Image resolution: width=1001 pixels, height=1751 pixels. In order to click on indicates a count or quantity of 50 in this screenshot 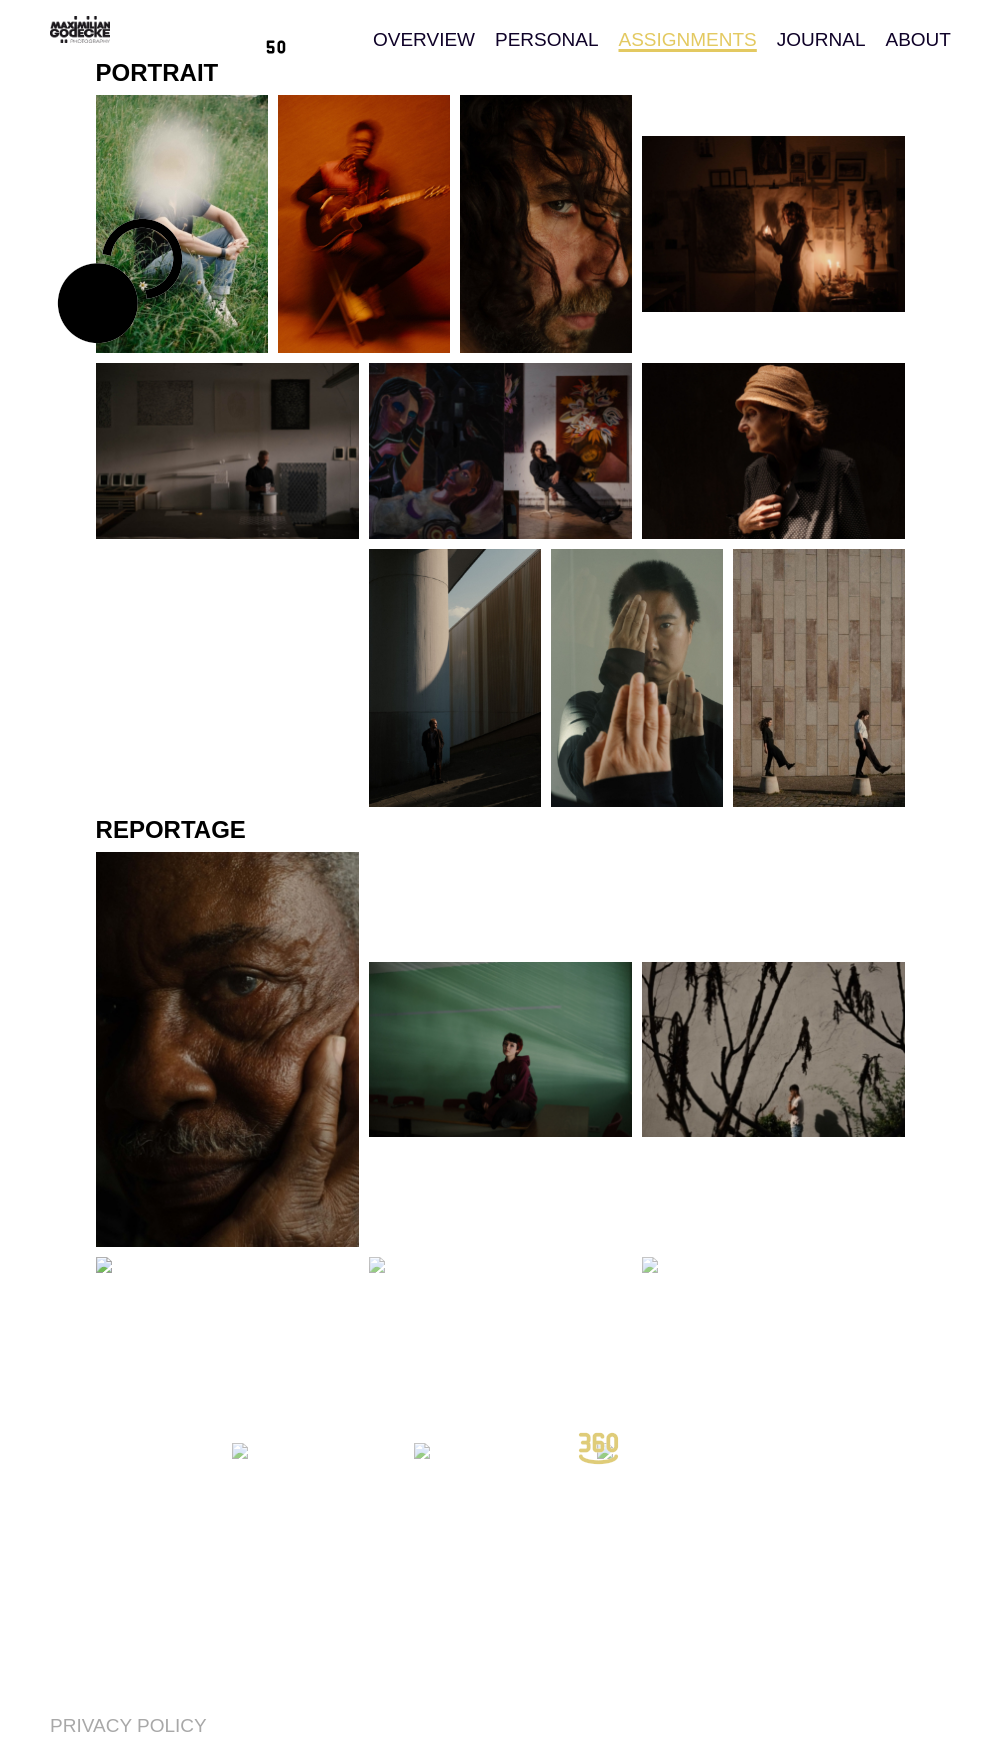, I will do `click(276, 47)`.